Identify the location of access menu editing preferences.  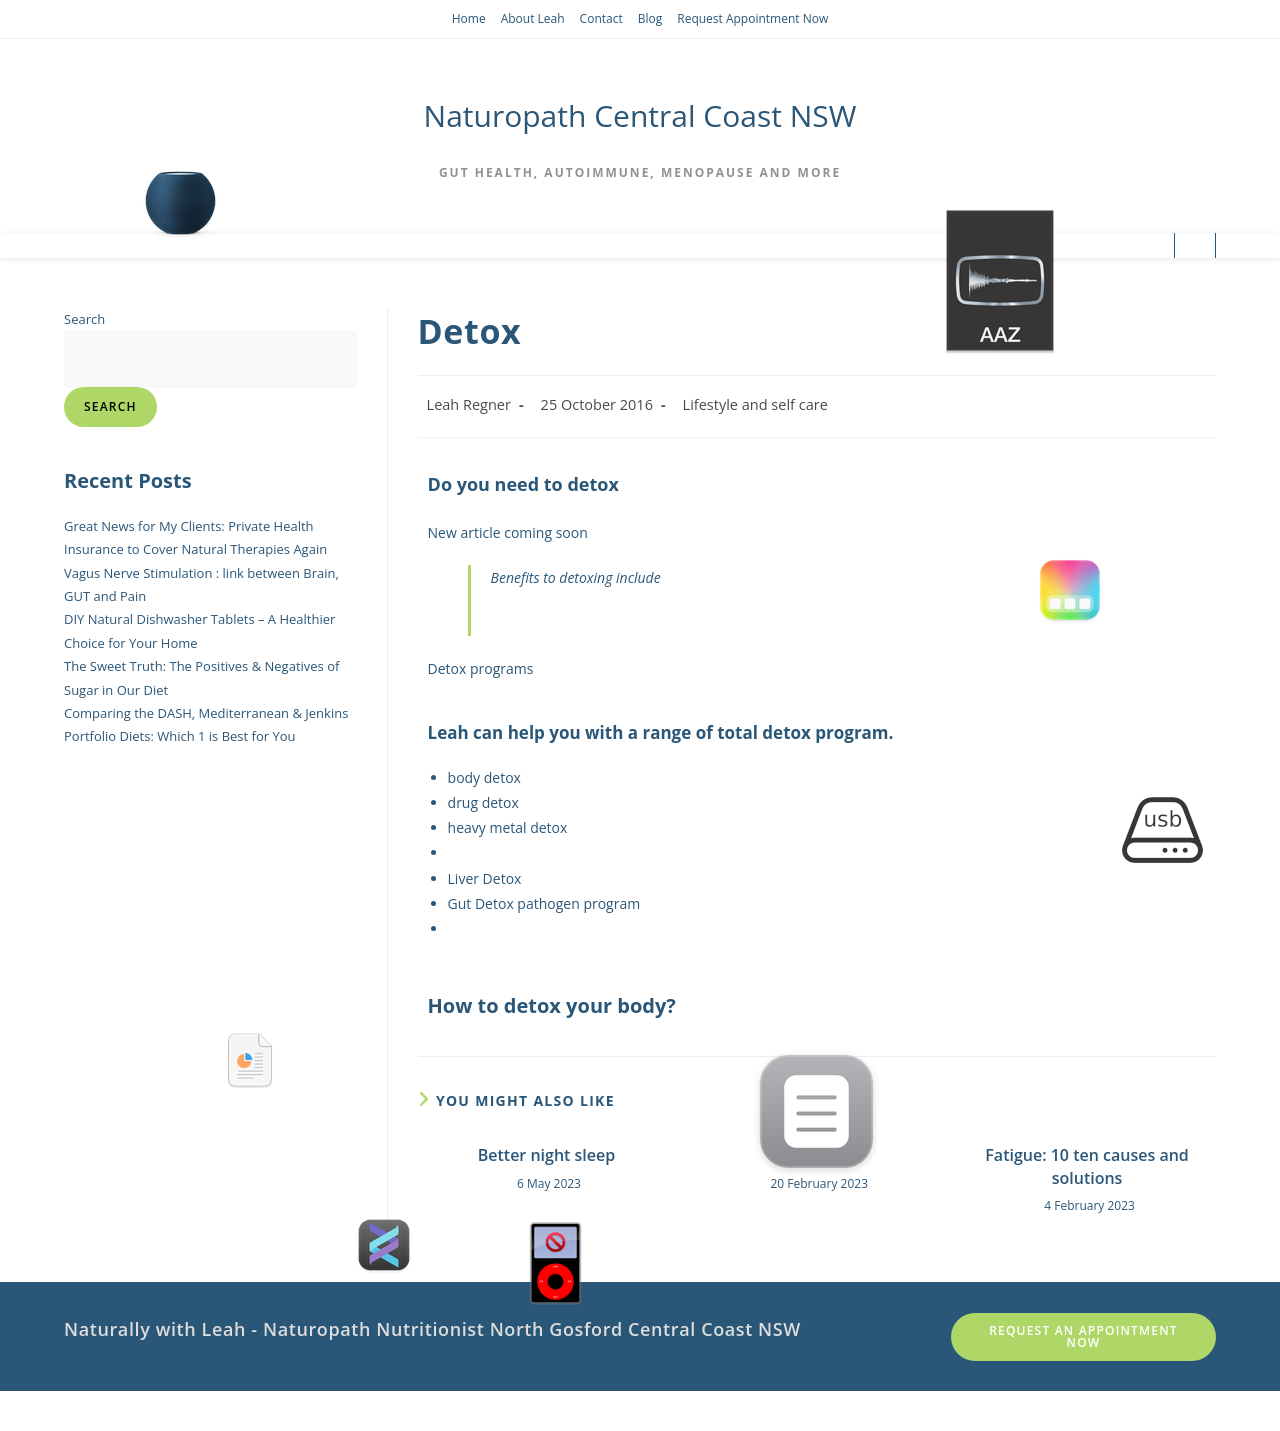
(816, 1113).